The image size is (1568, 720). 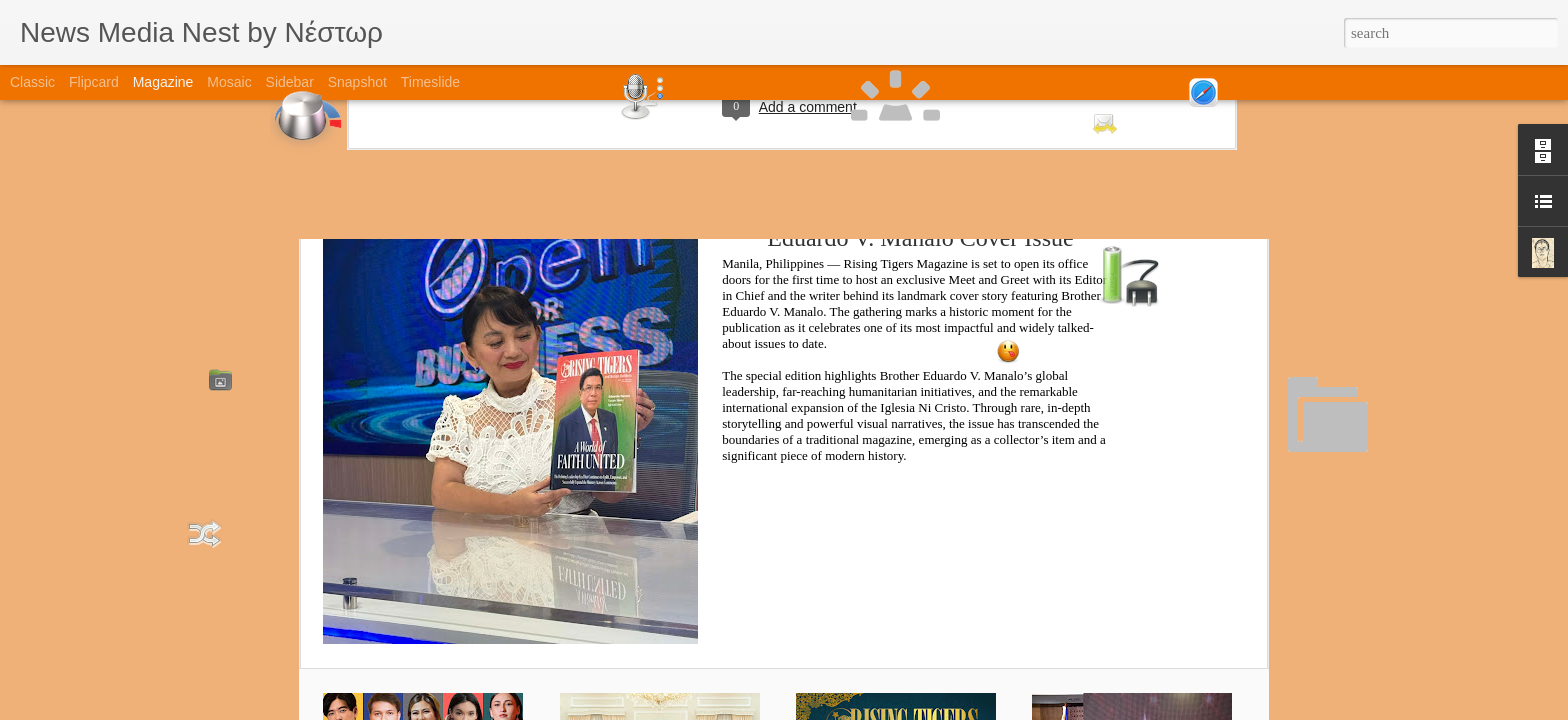 What do you see at coordinates (1105, 122) in the screenshot?
I see `reply to all recipients of an email` at bounding box center [1105, 122].